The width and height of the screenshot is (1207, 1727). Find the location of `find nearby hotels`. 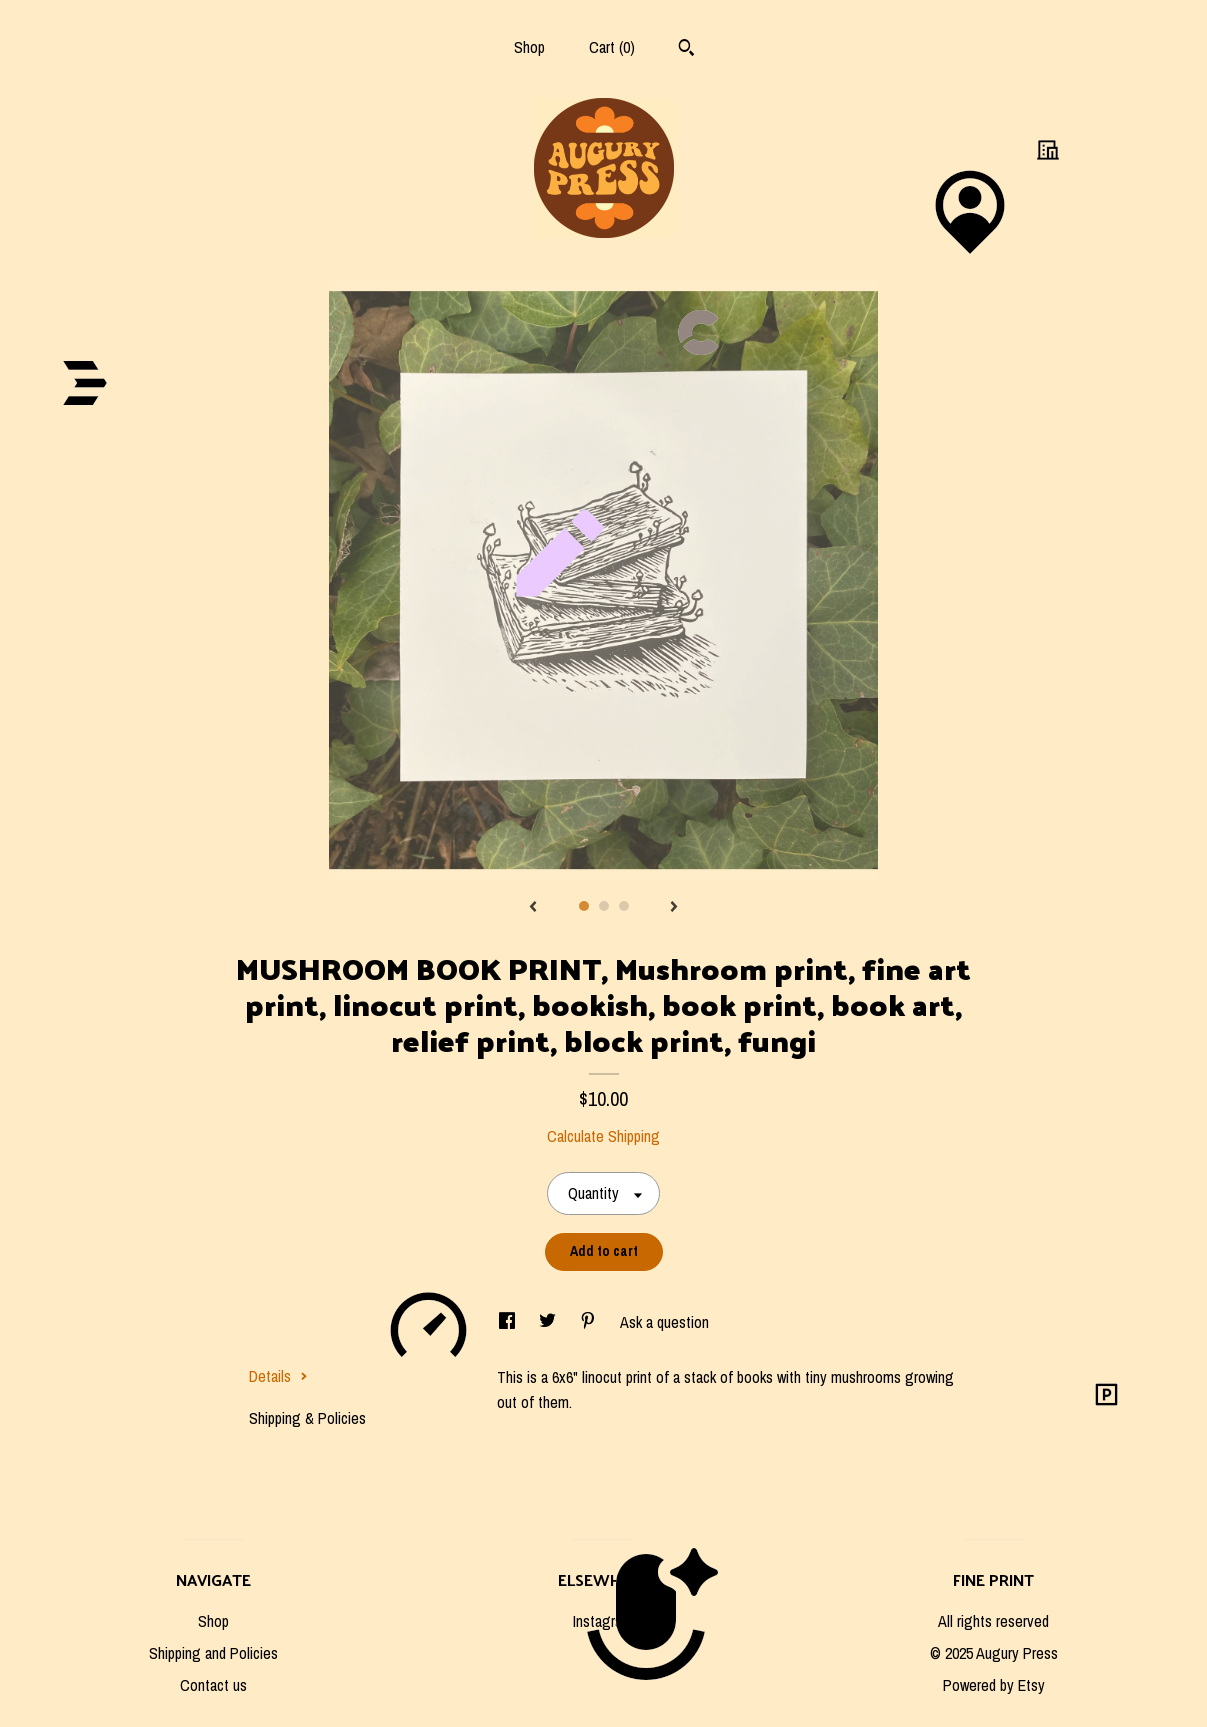

find nearby hotels is located at coordinates (1048, 150).